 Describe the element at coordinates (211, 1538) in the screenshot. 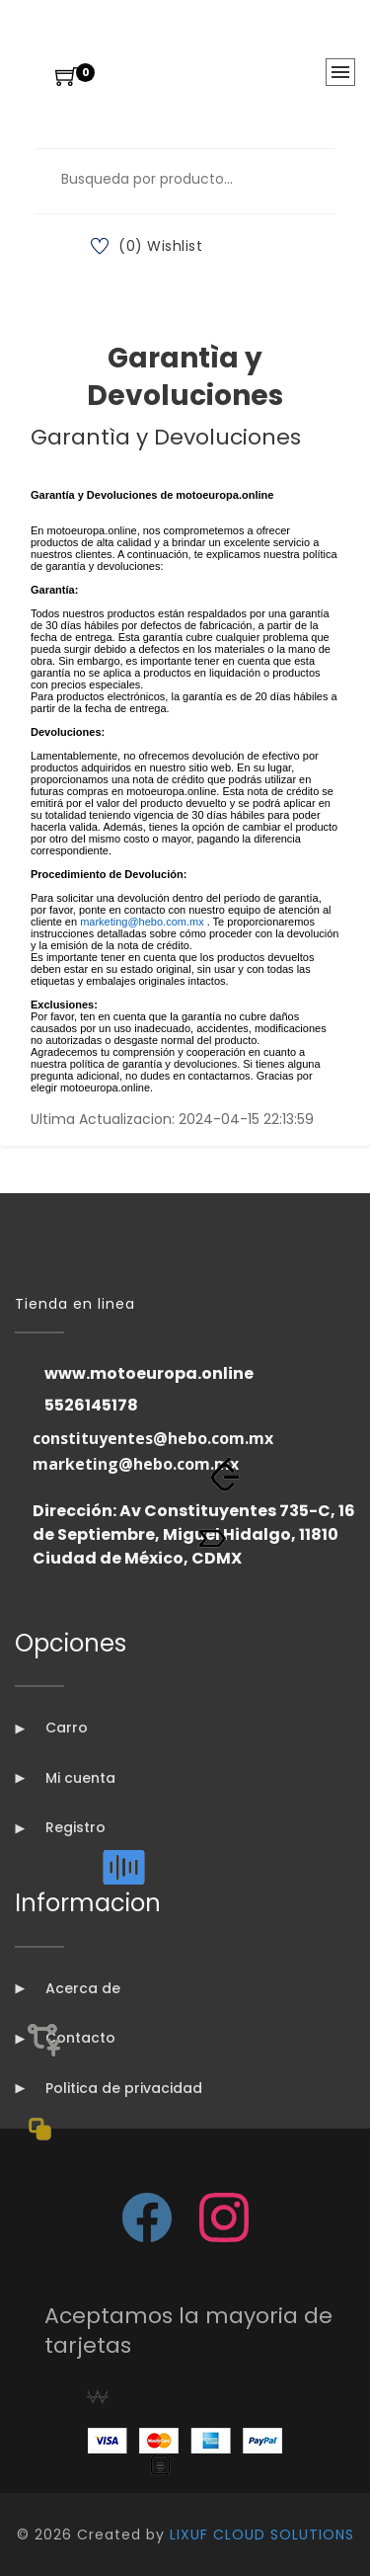

I see `mark item as important` at that location.